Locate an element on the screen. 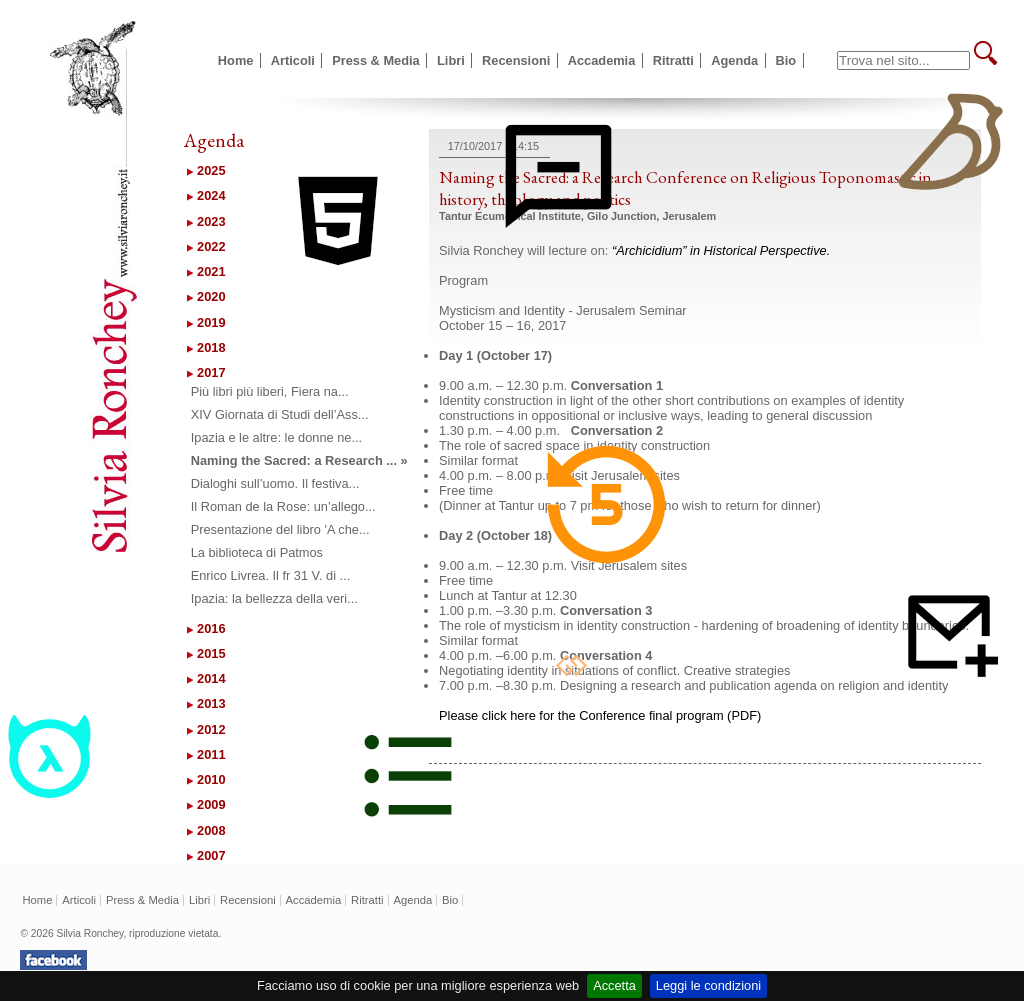 Image resolution: width=1024 pixels, height=1001 pixels. view items as a bulleted list is located at coordinates (408, 776).